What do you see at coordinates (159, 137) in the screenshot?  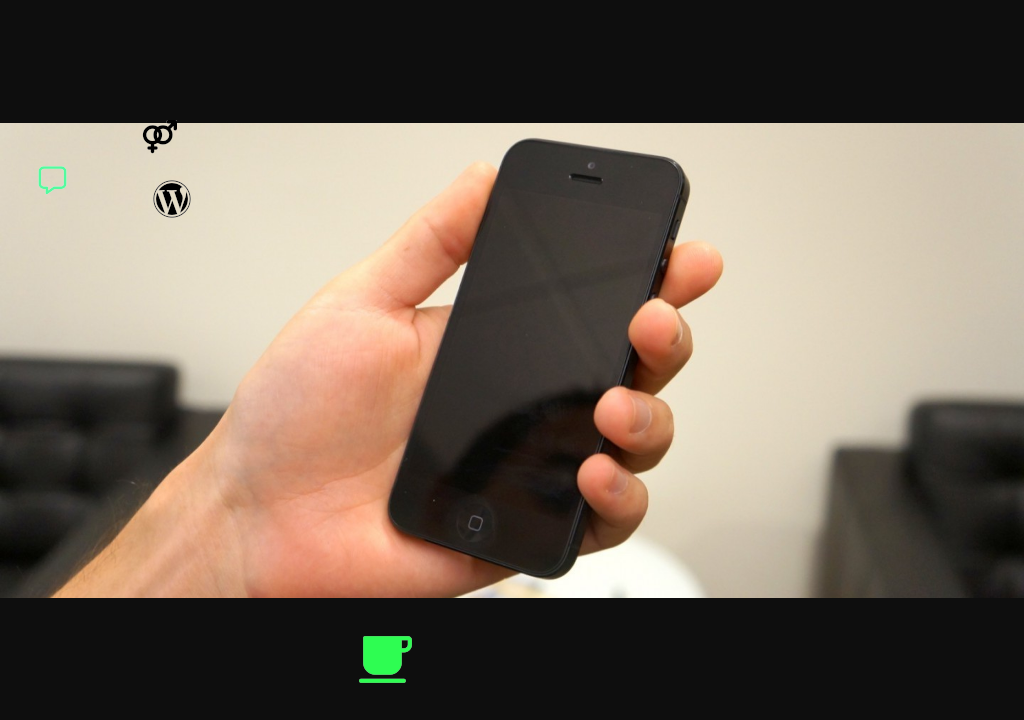 I see `indicates gender or sex selection options` at bounding box center [159, 137].